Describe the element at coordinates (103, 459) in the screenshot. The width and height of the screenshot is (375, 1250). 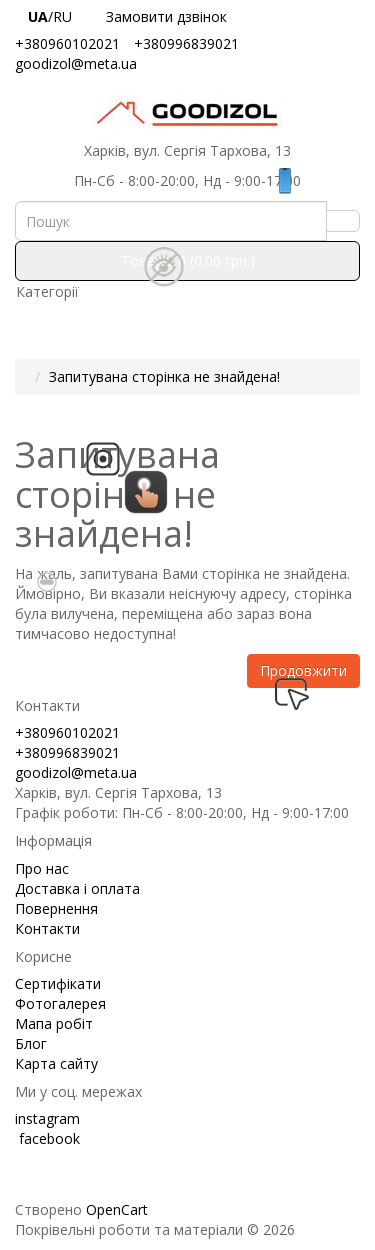
I see `open rhythmbox music player` at that location.